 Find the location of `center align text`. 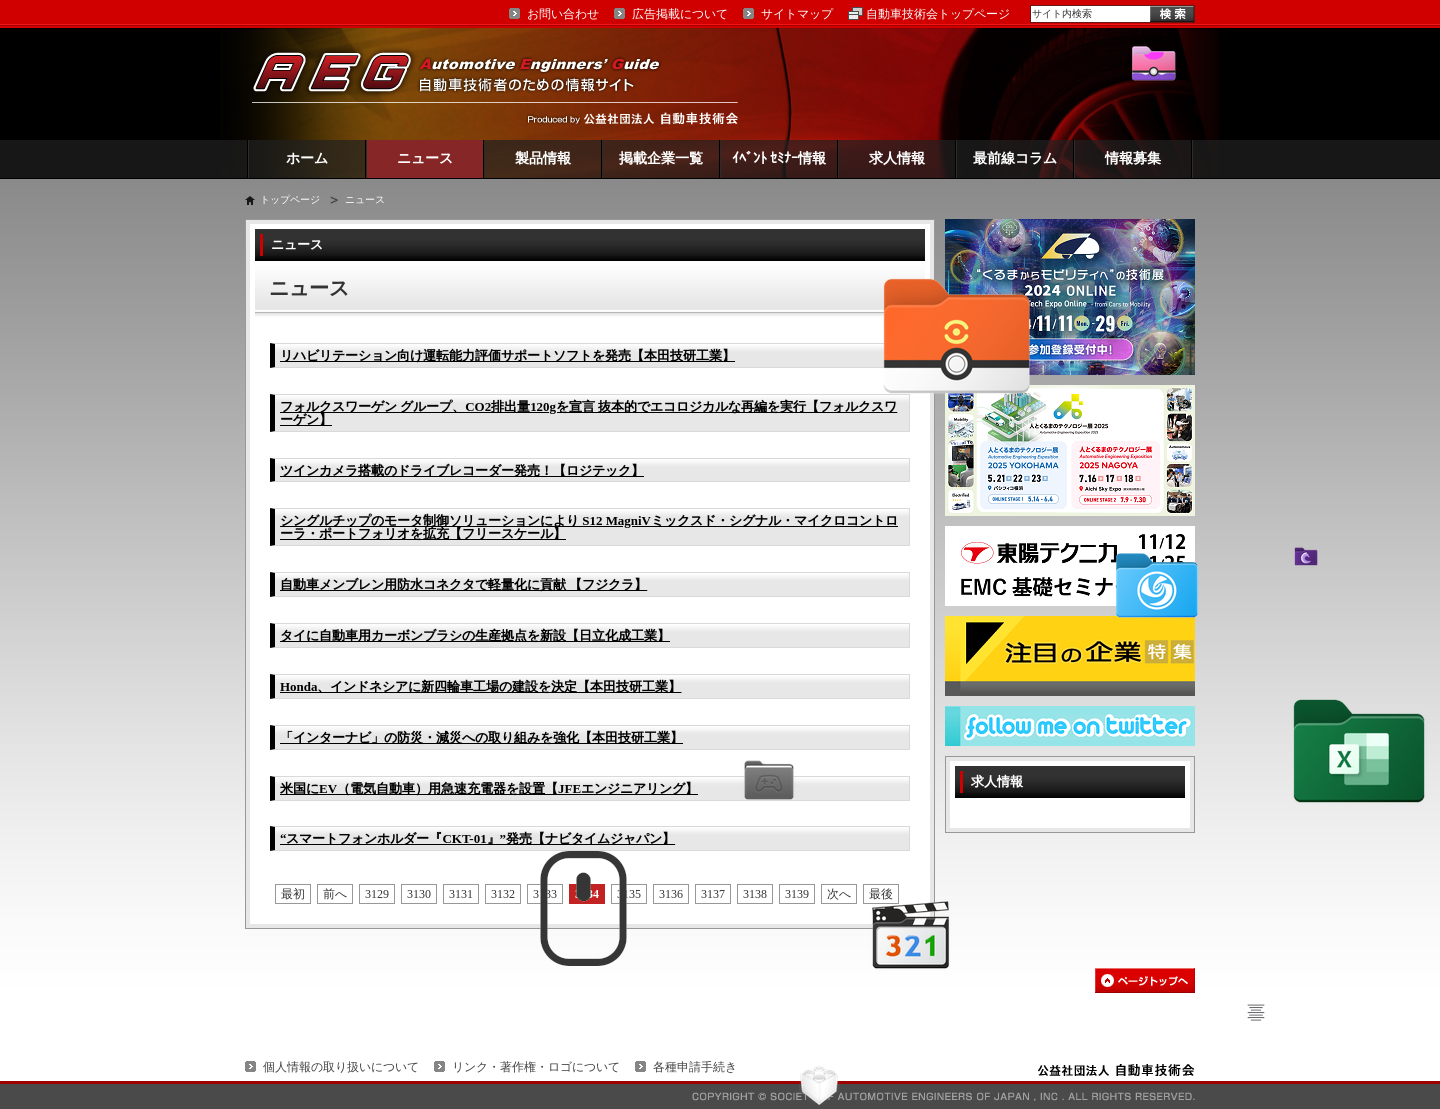

center align text is located at coordinates (1256, 1013).